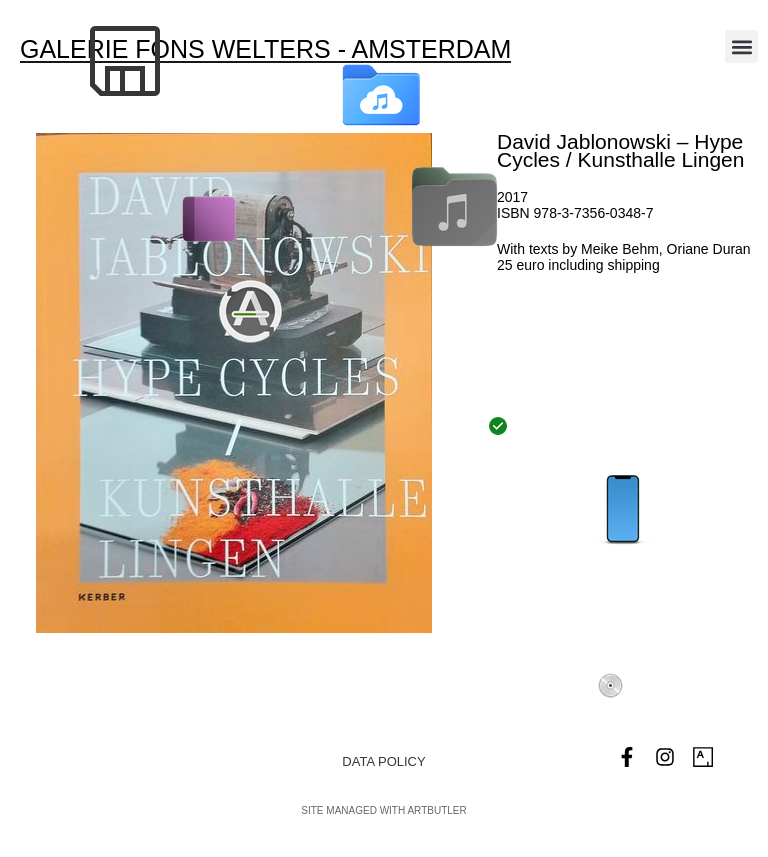 The image size is (768, 857). What do you see at coordinates (498, 426) in the screenshot?
I see `confirm or accept an action` at bounding box center [498, 426].